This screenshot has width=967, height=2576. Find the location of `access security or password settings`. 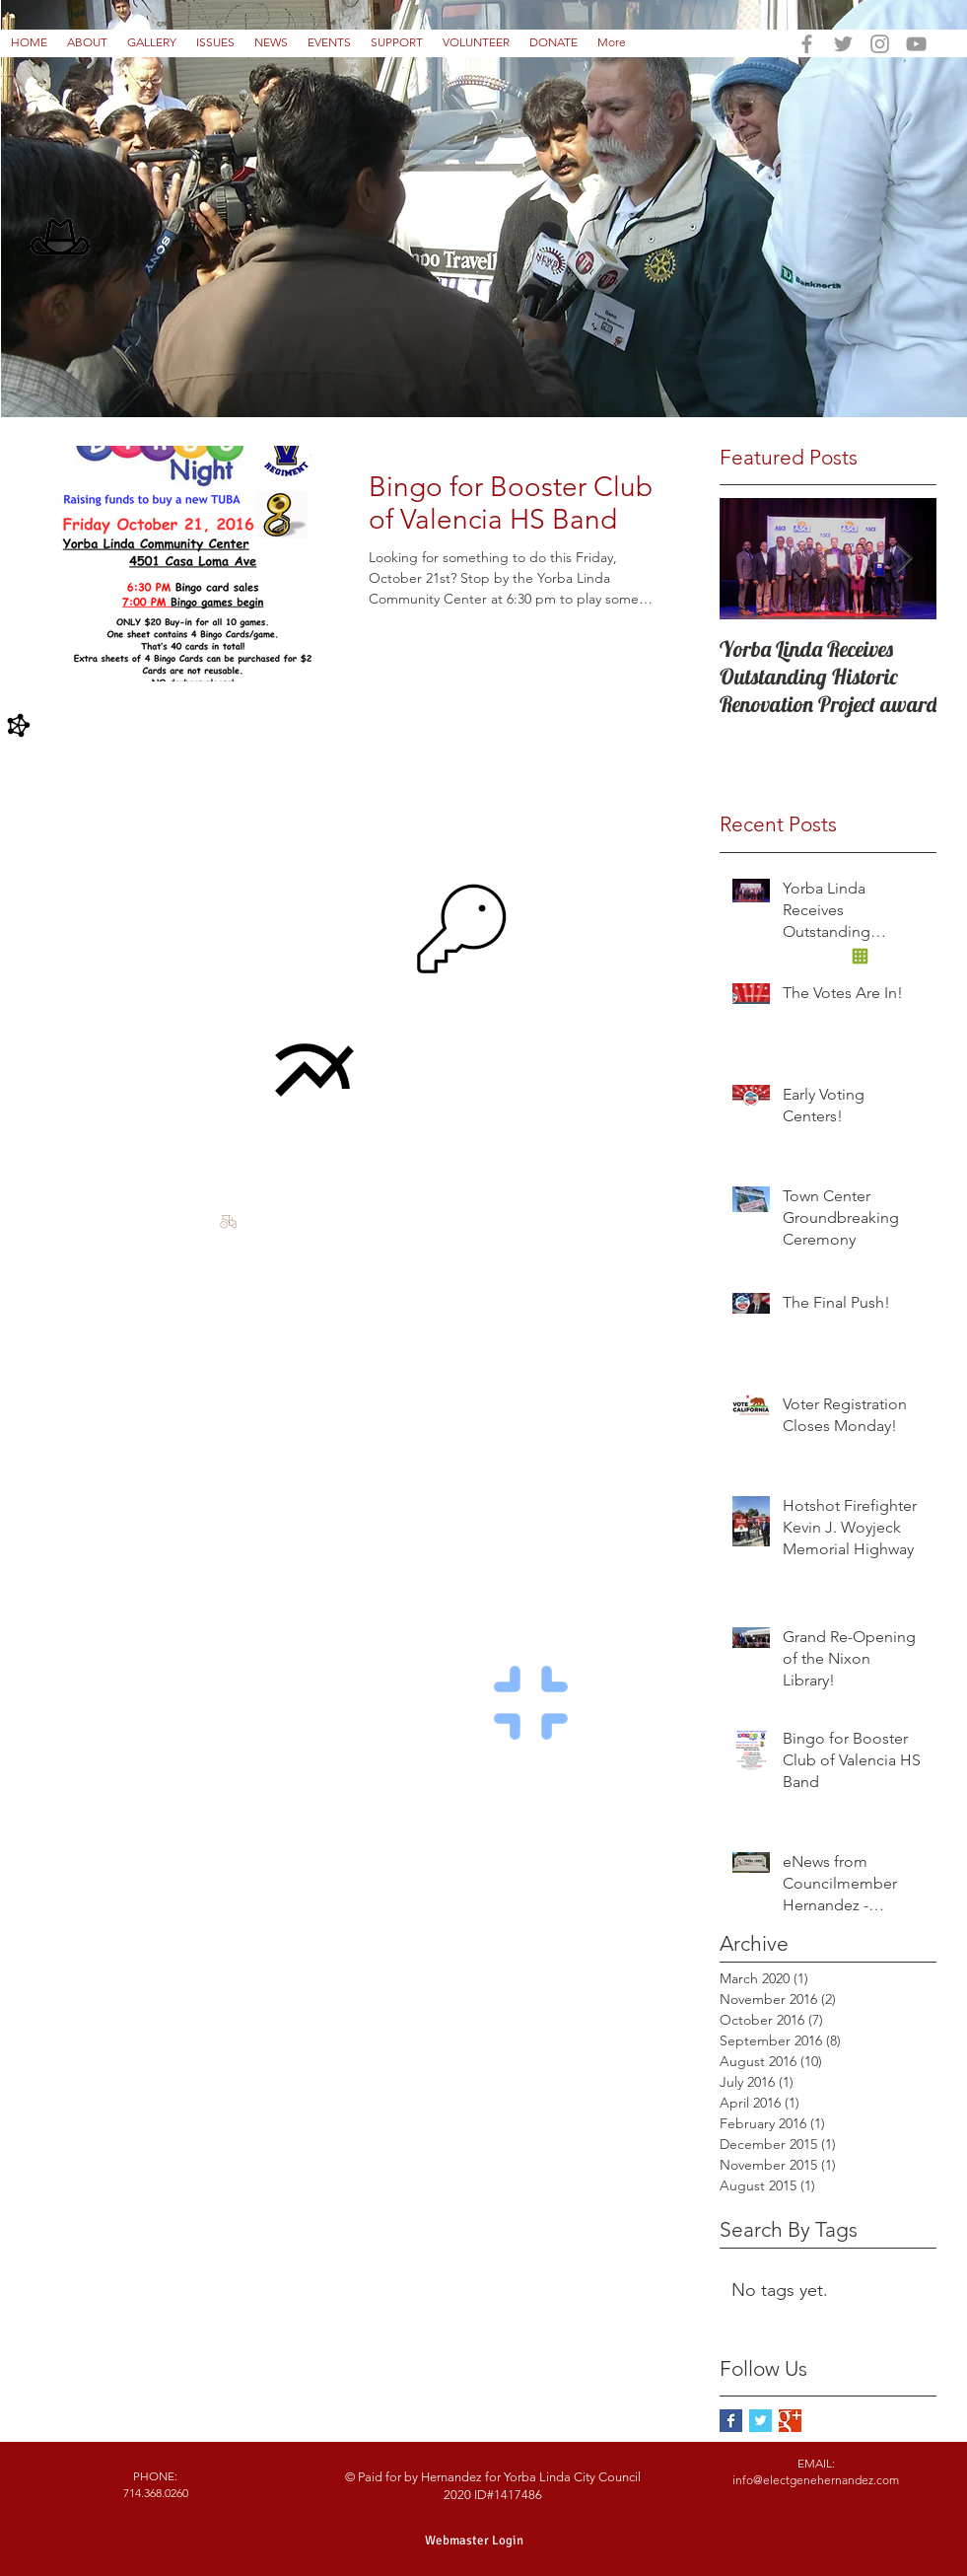

access security or password settings is located at coordinates (459, 930).